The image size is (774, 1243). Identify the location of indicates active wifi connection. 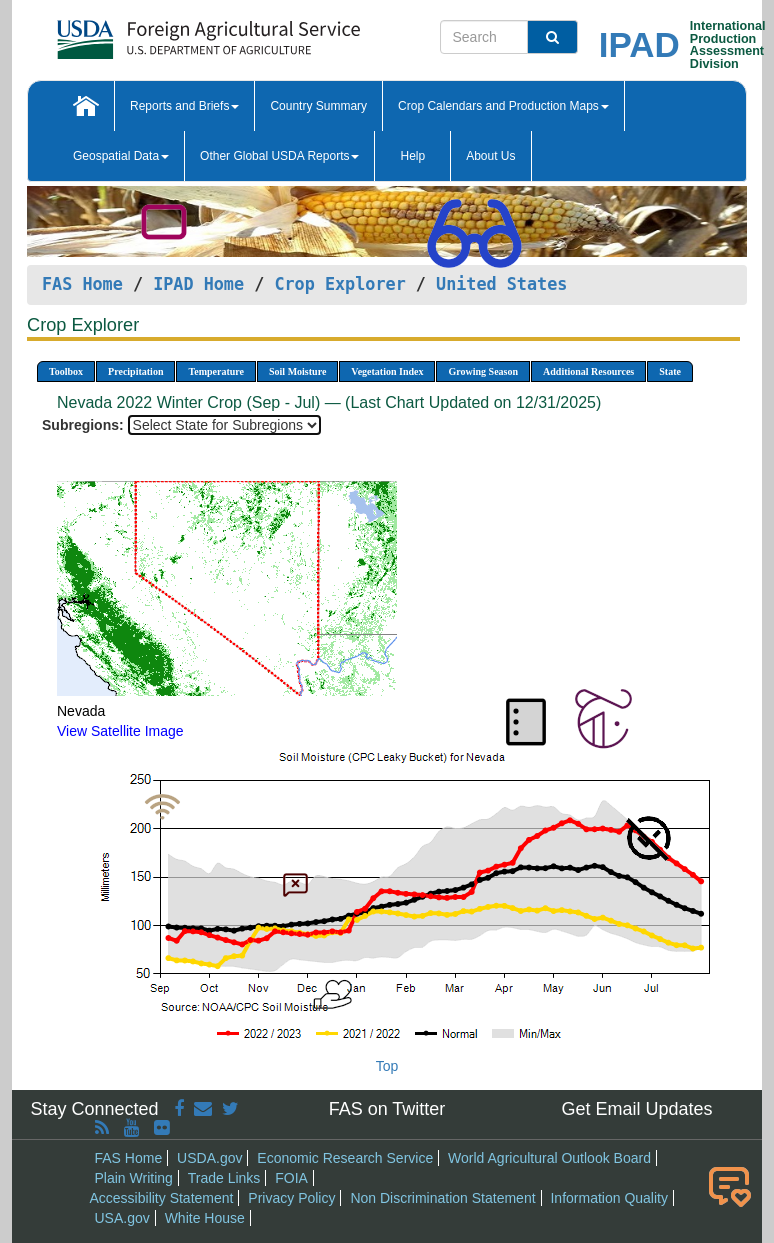
(162, 807).